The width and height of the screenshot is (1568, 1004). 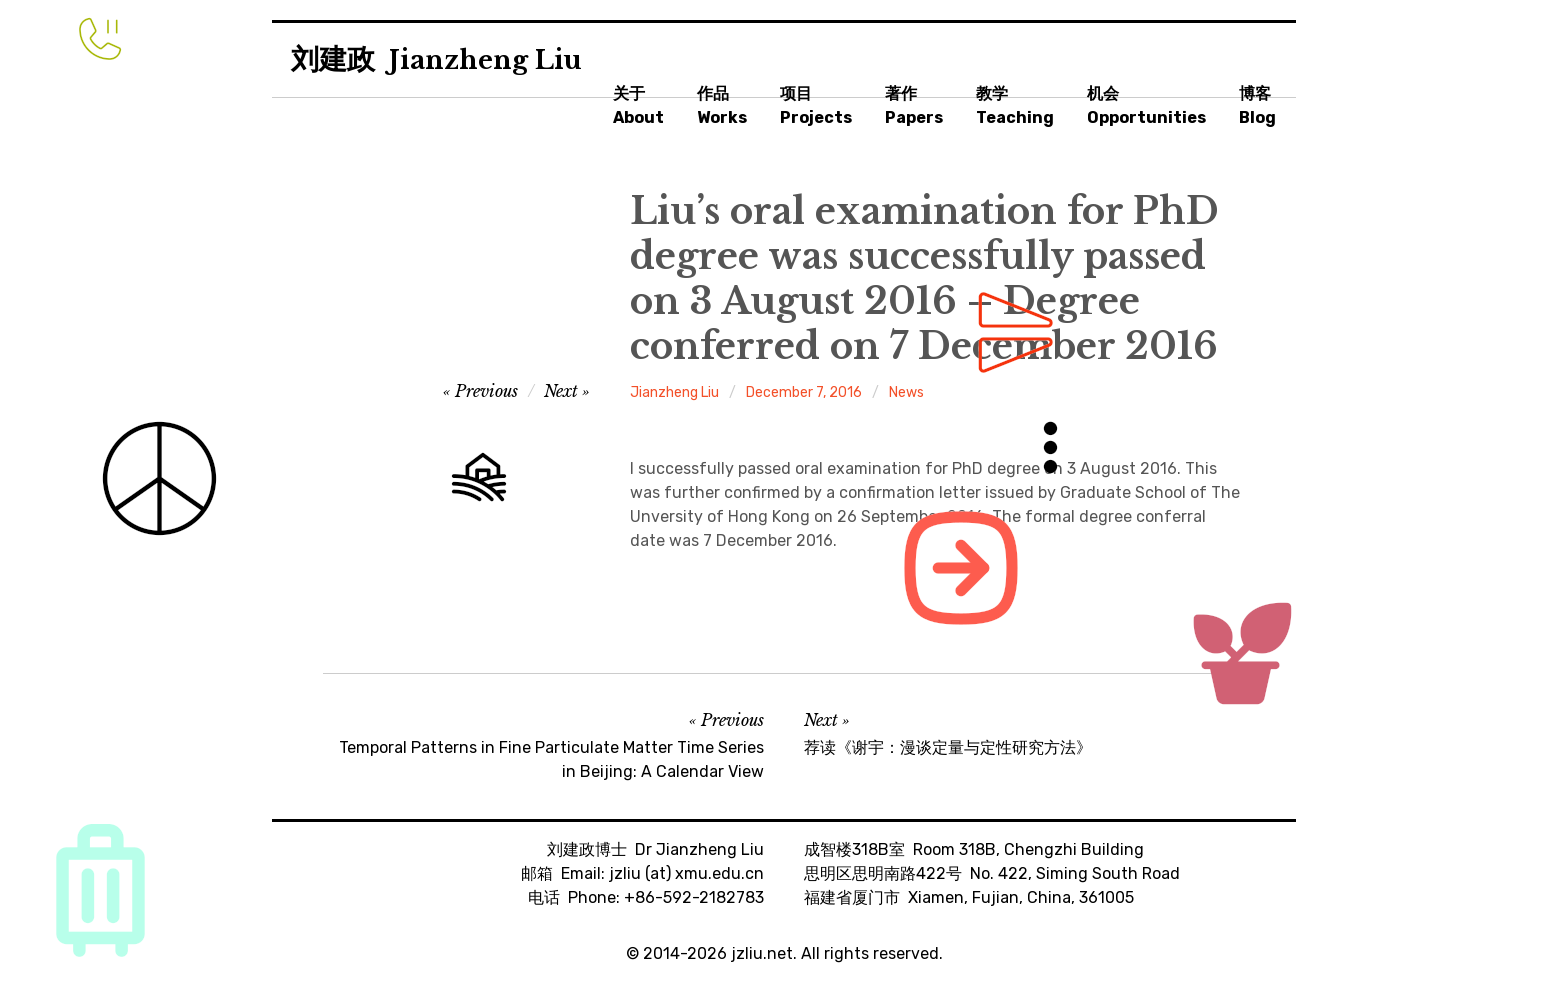 I want to click on put current call on hold, so click(x=101, y=38).